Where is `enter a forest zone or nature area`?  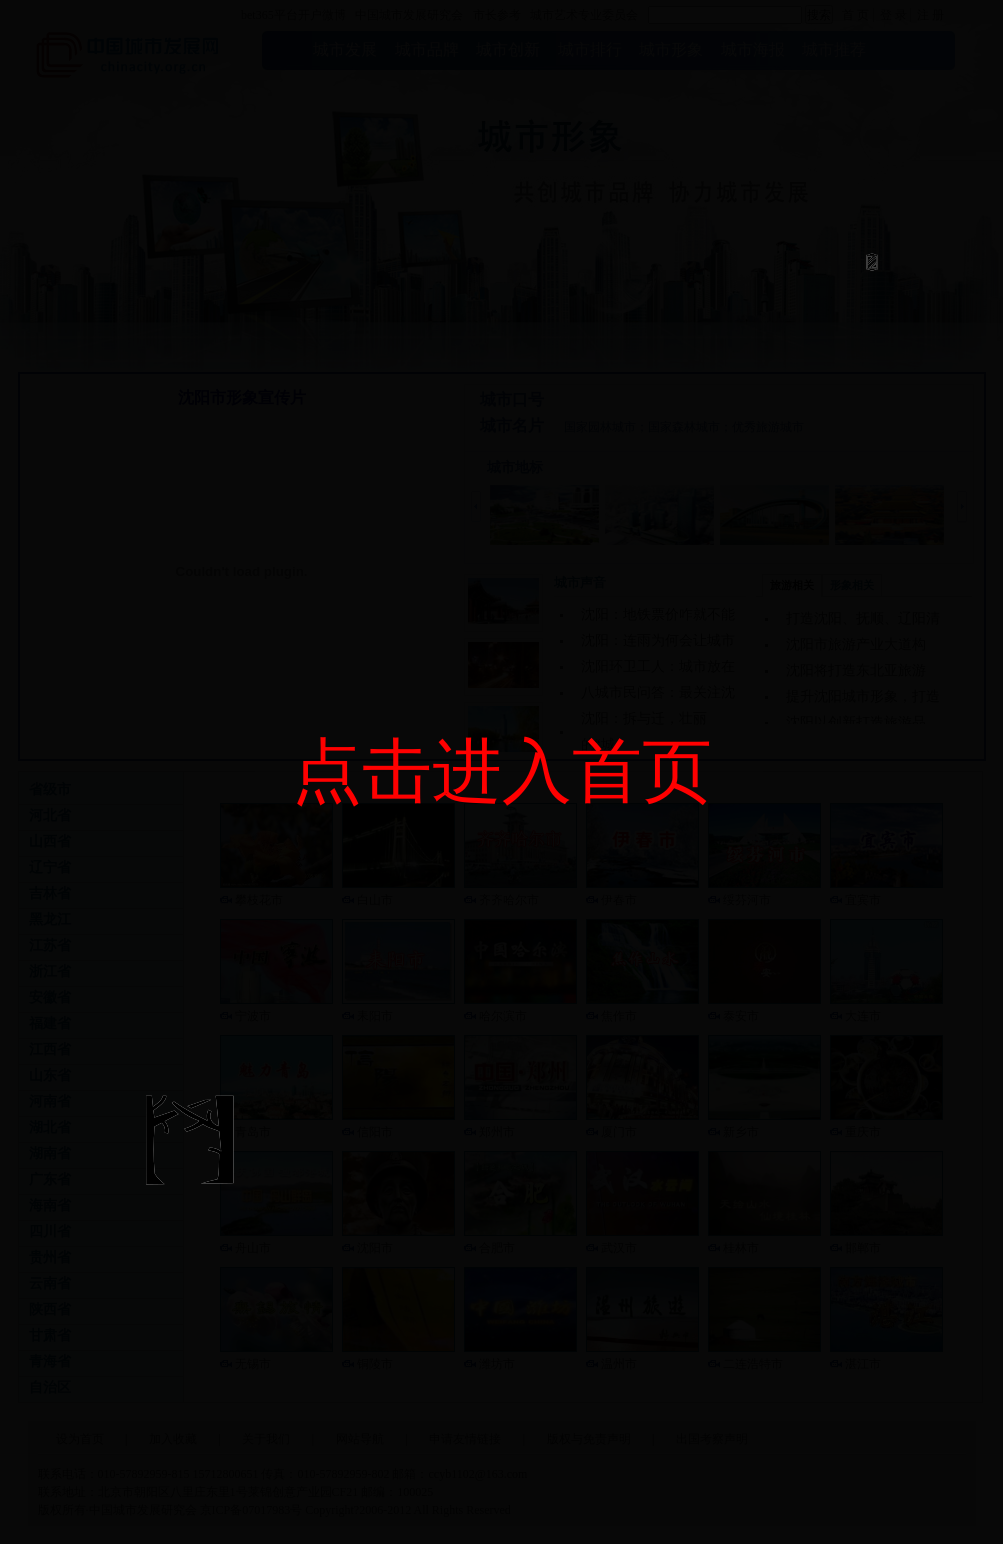
enter a forest zone or nature area is located at coordinates (189, 1140).